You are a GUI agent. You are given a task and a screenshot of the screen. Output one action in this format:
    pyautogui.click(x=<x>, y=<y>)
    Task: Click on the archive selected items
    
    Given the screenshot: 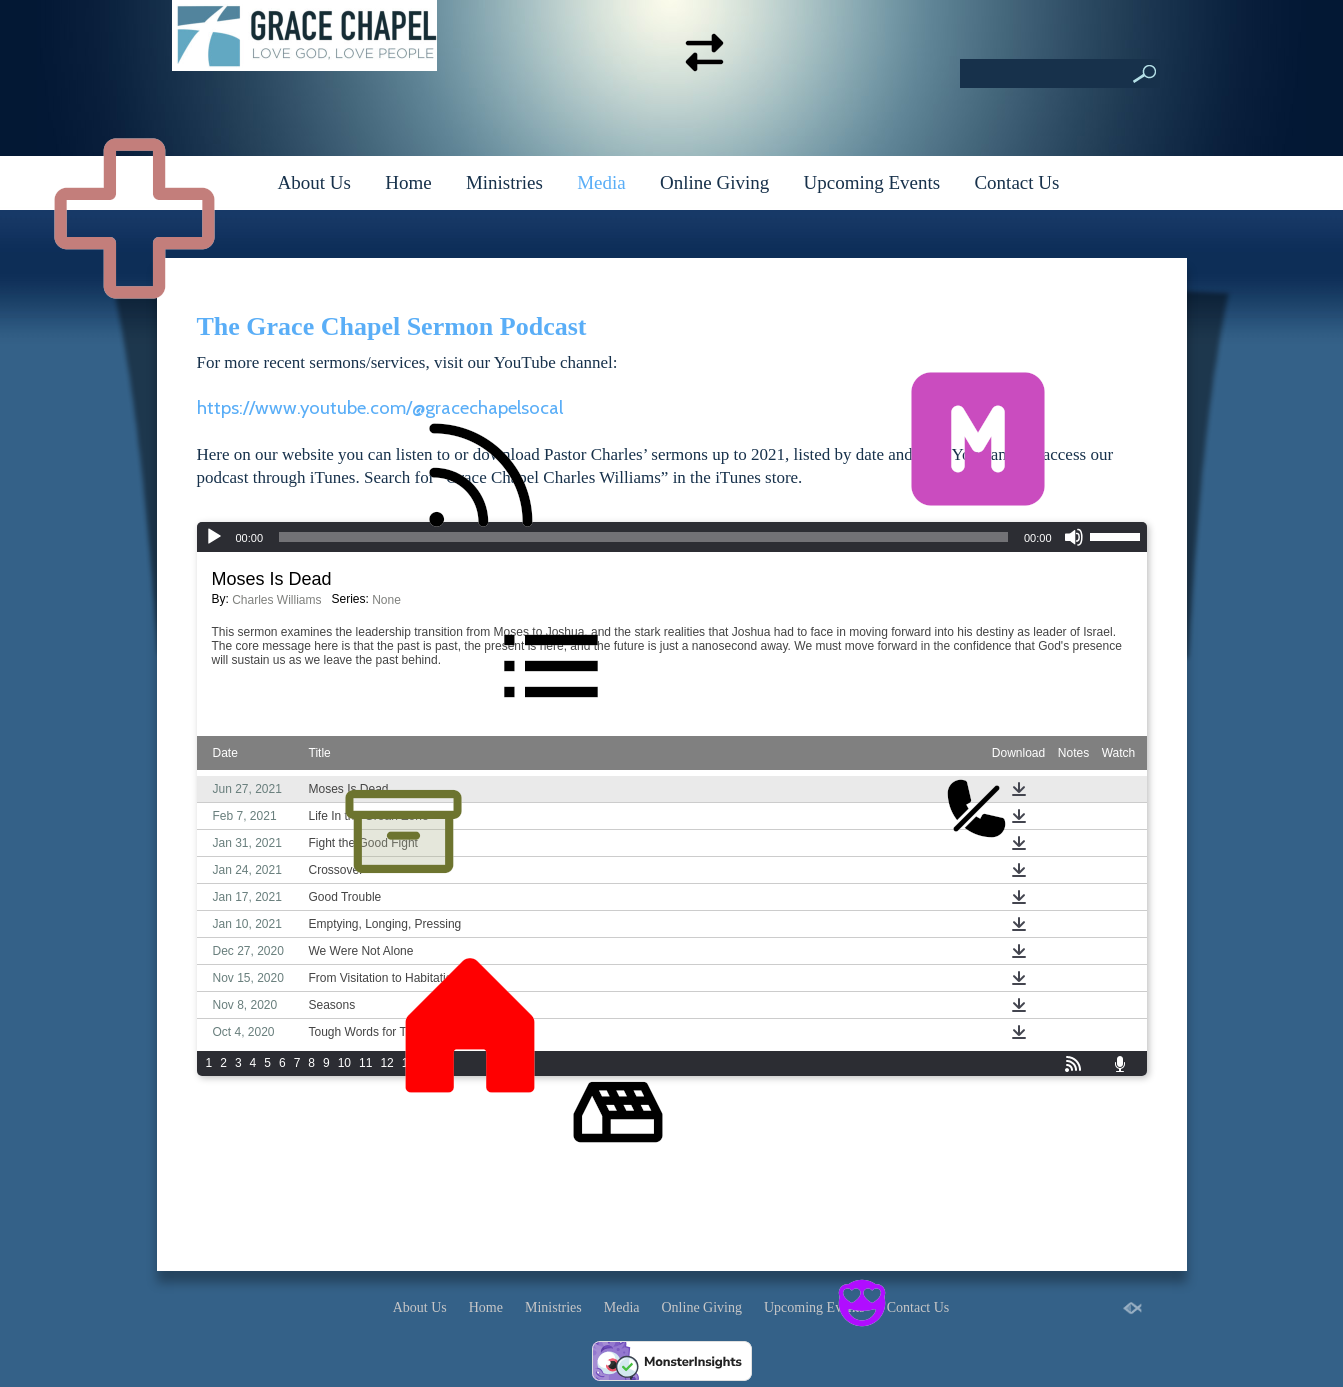 What is the action you would take?
    pyautogui.click(x=403, y=831)
    